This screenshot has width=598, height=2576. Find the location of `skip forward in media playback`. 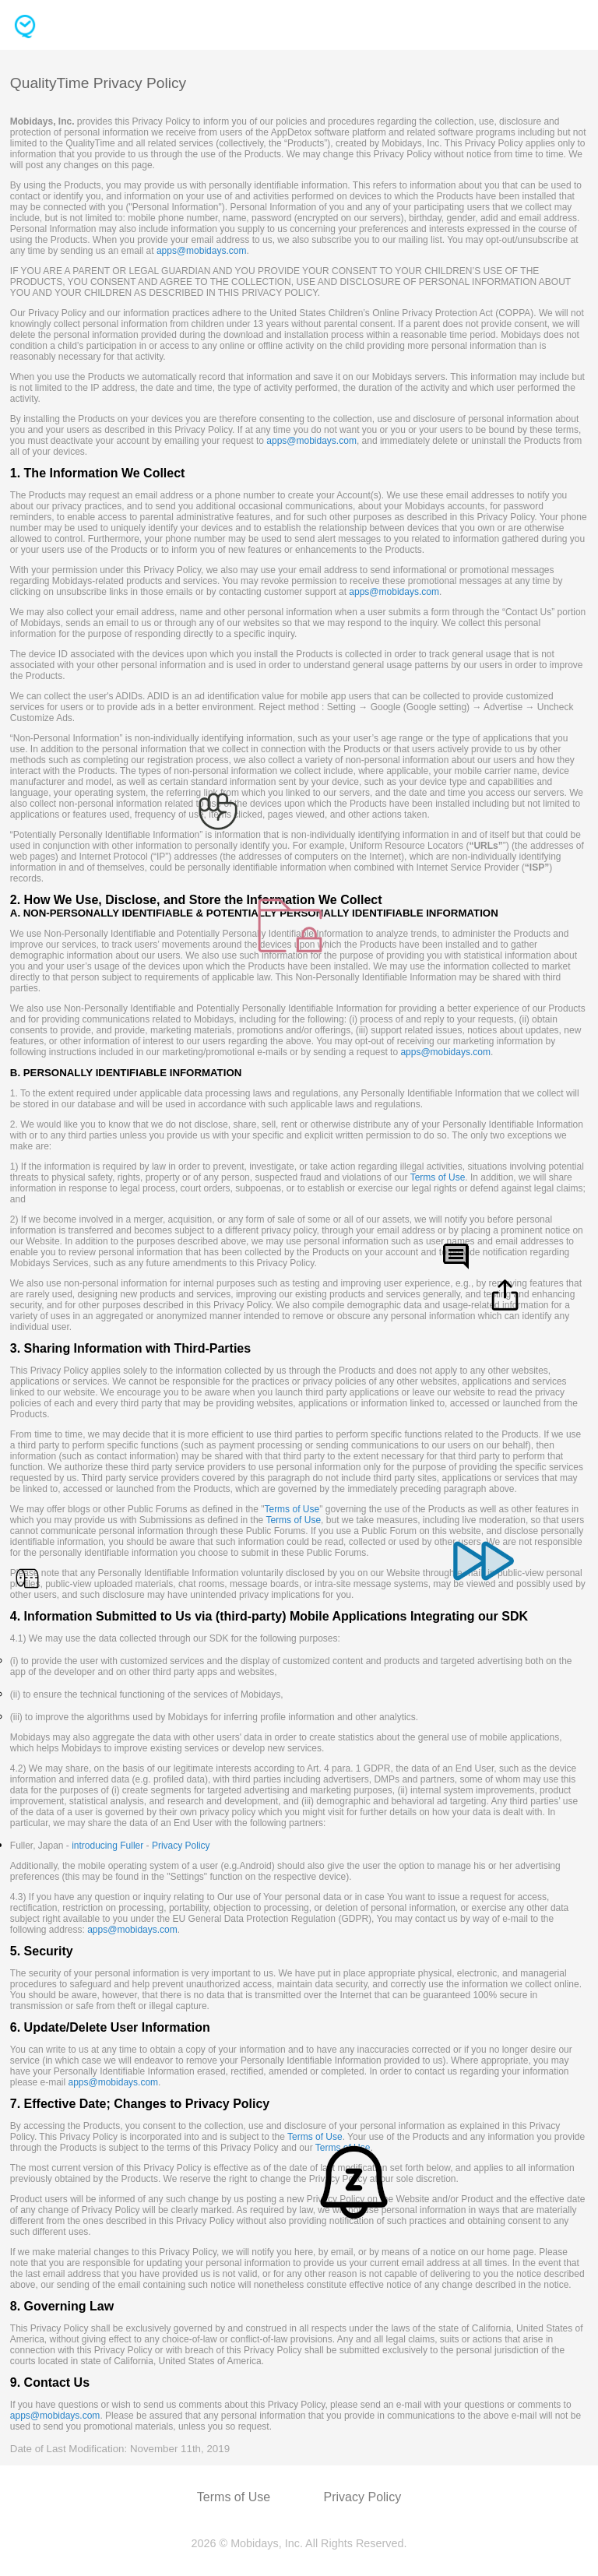

skip forward in media playback is located at coordinates (479, 1561).